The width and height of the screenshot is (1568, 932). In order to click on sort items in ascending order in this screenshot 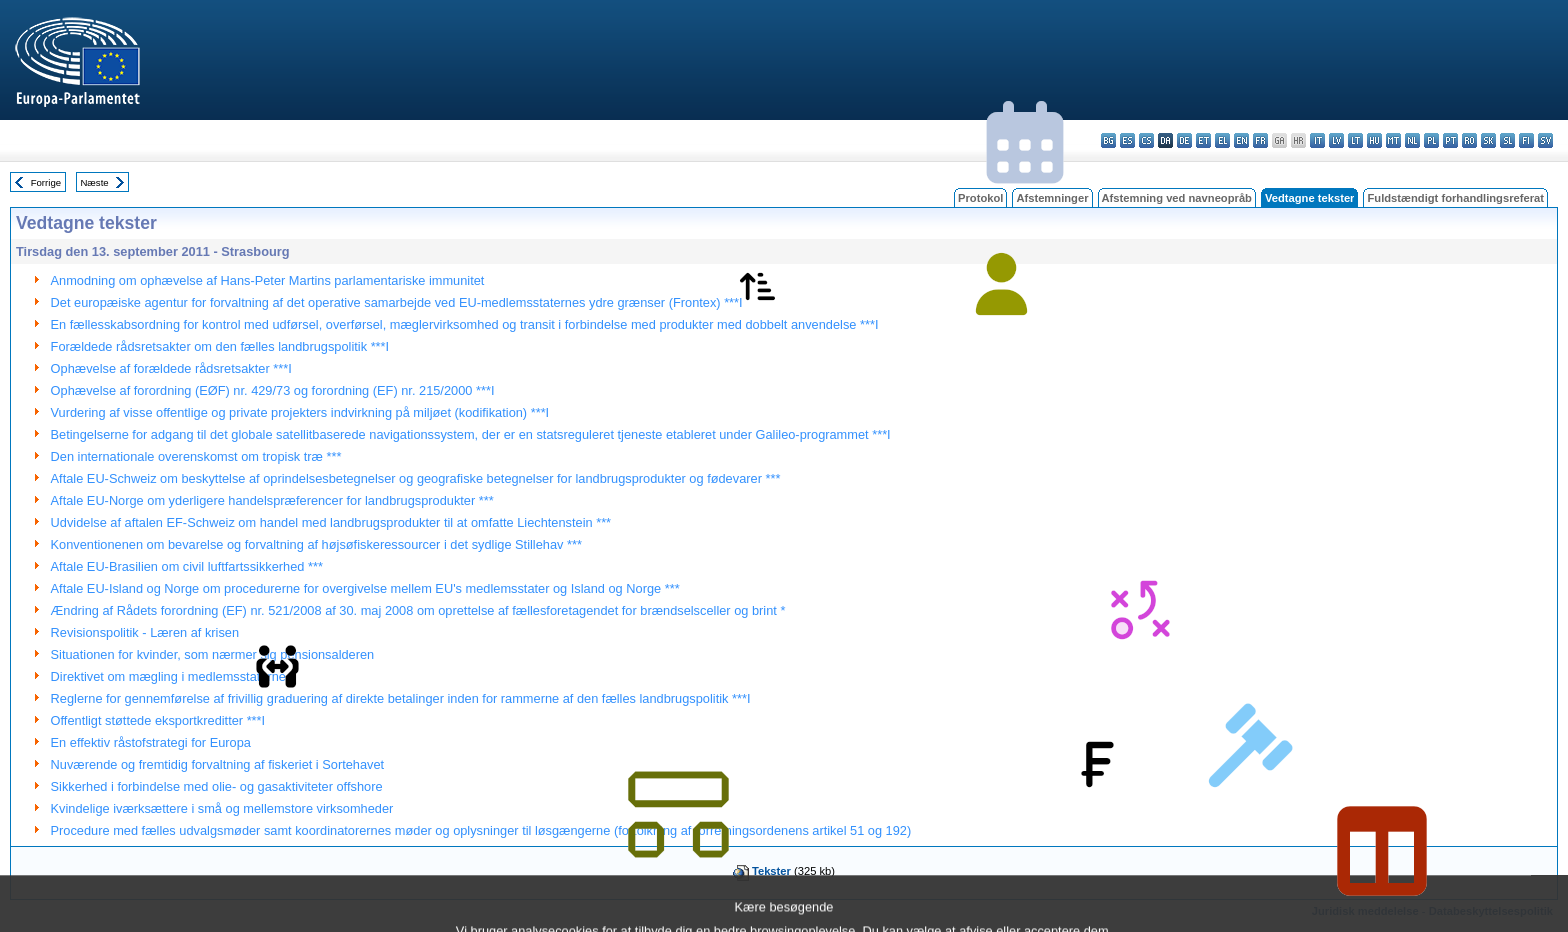, I will do `click(757, 286)`.